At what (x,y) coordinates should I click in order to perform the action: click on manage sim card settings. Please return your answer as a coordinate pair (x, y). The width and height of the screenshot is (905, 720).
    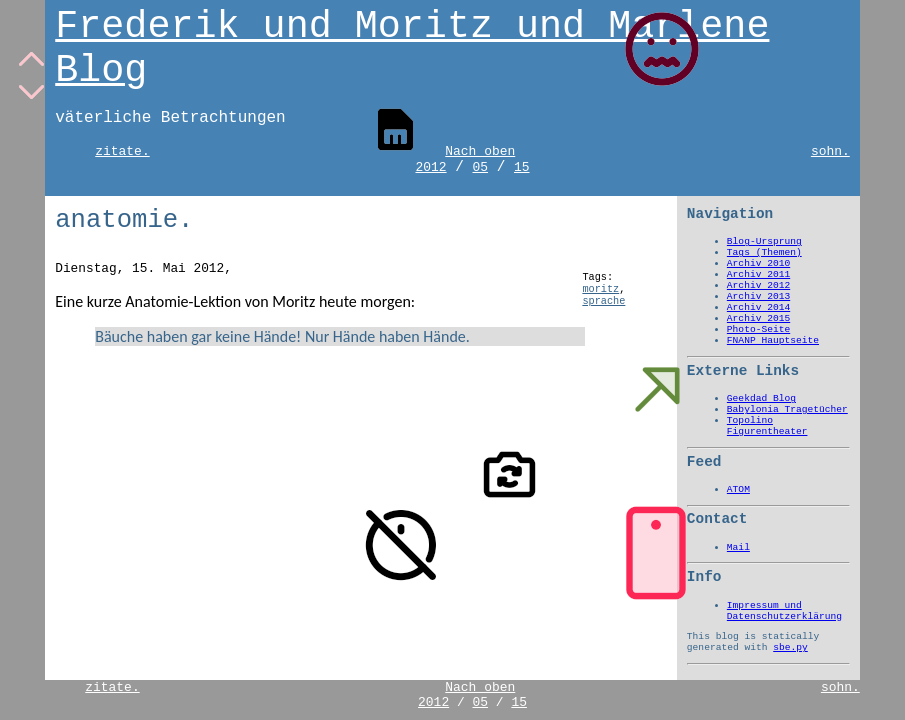
    Looking at the image, I should click on (395, 129).